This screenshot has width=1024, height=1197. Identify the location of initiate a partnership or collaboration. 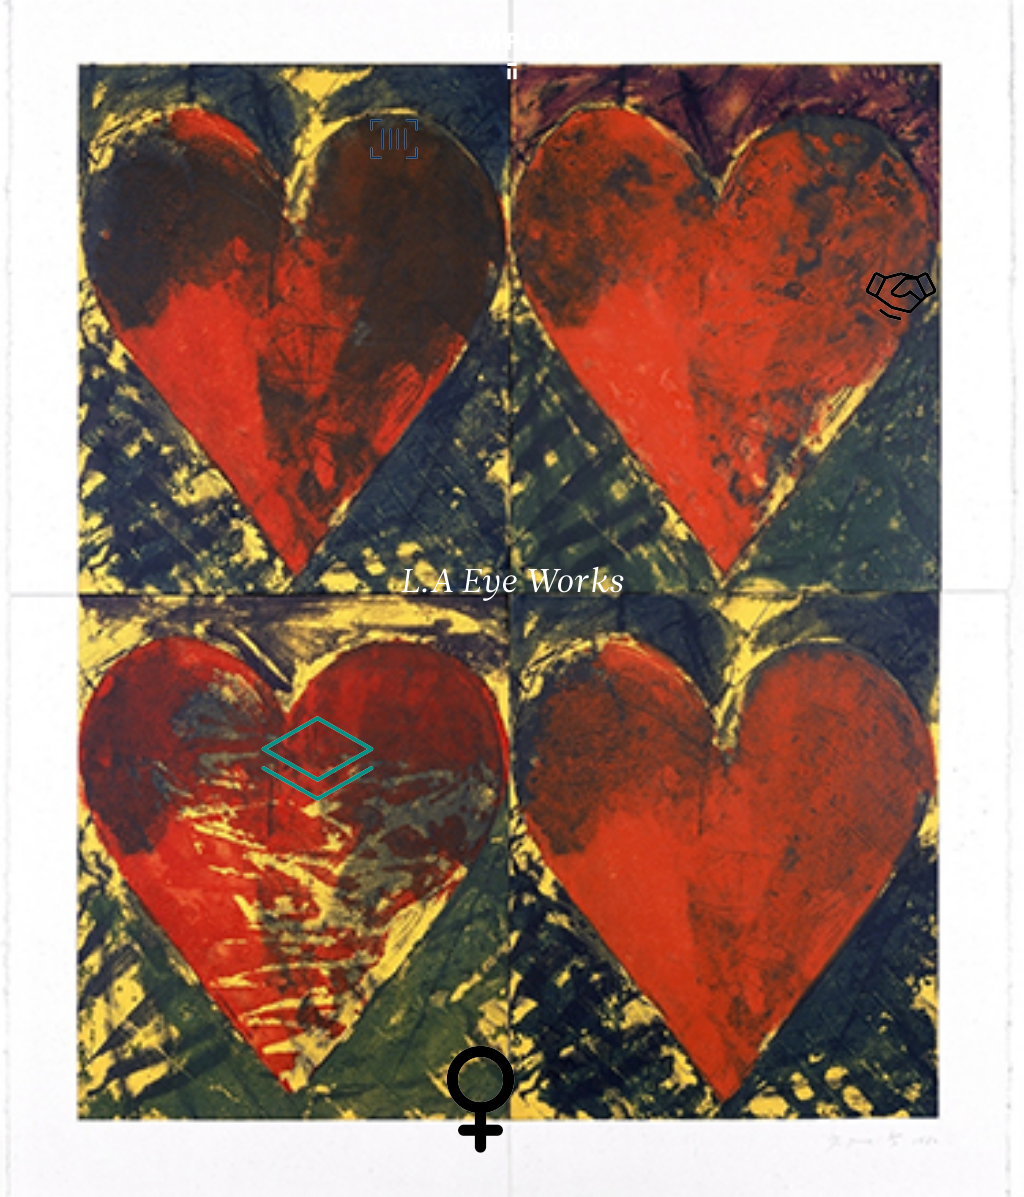
(901, 294).